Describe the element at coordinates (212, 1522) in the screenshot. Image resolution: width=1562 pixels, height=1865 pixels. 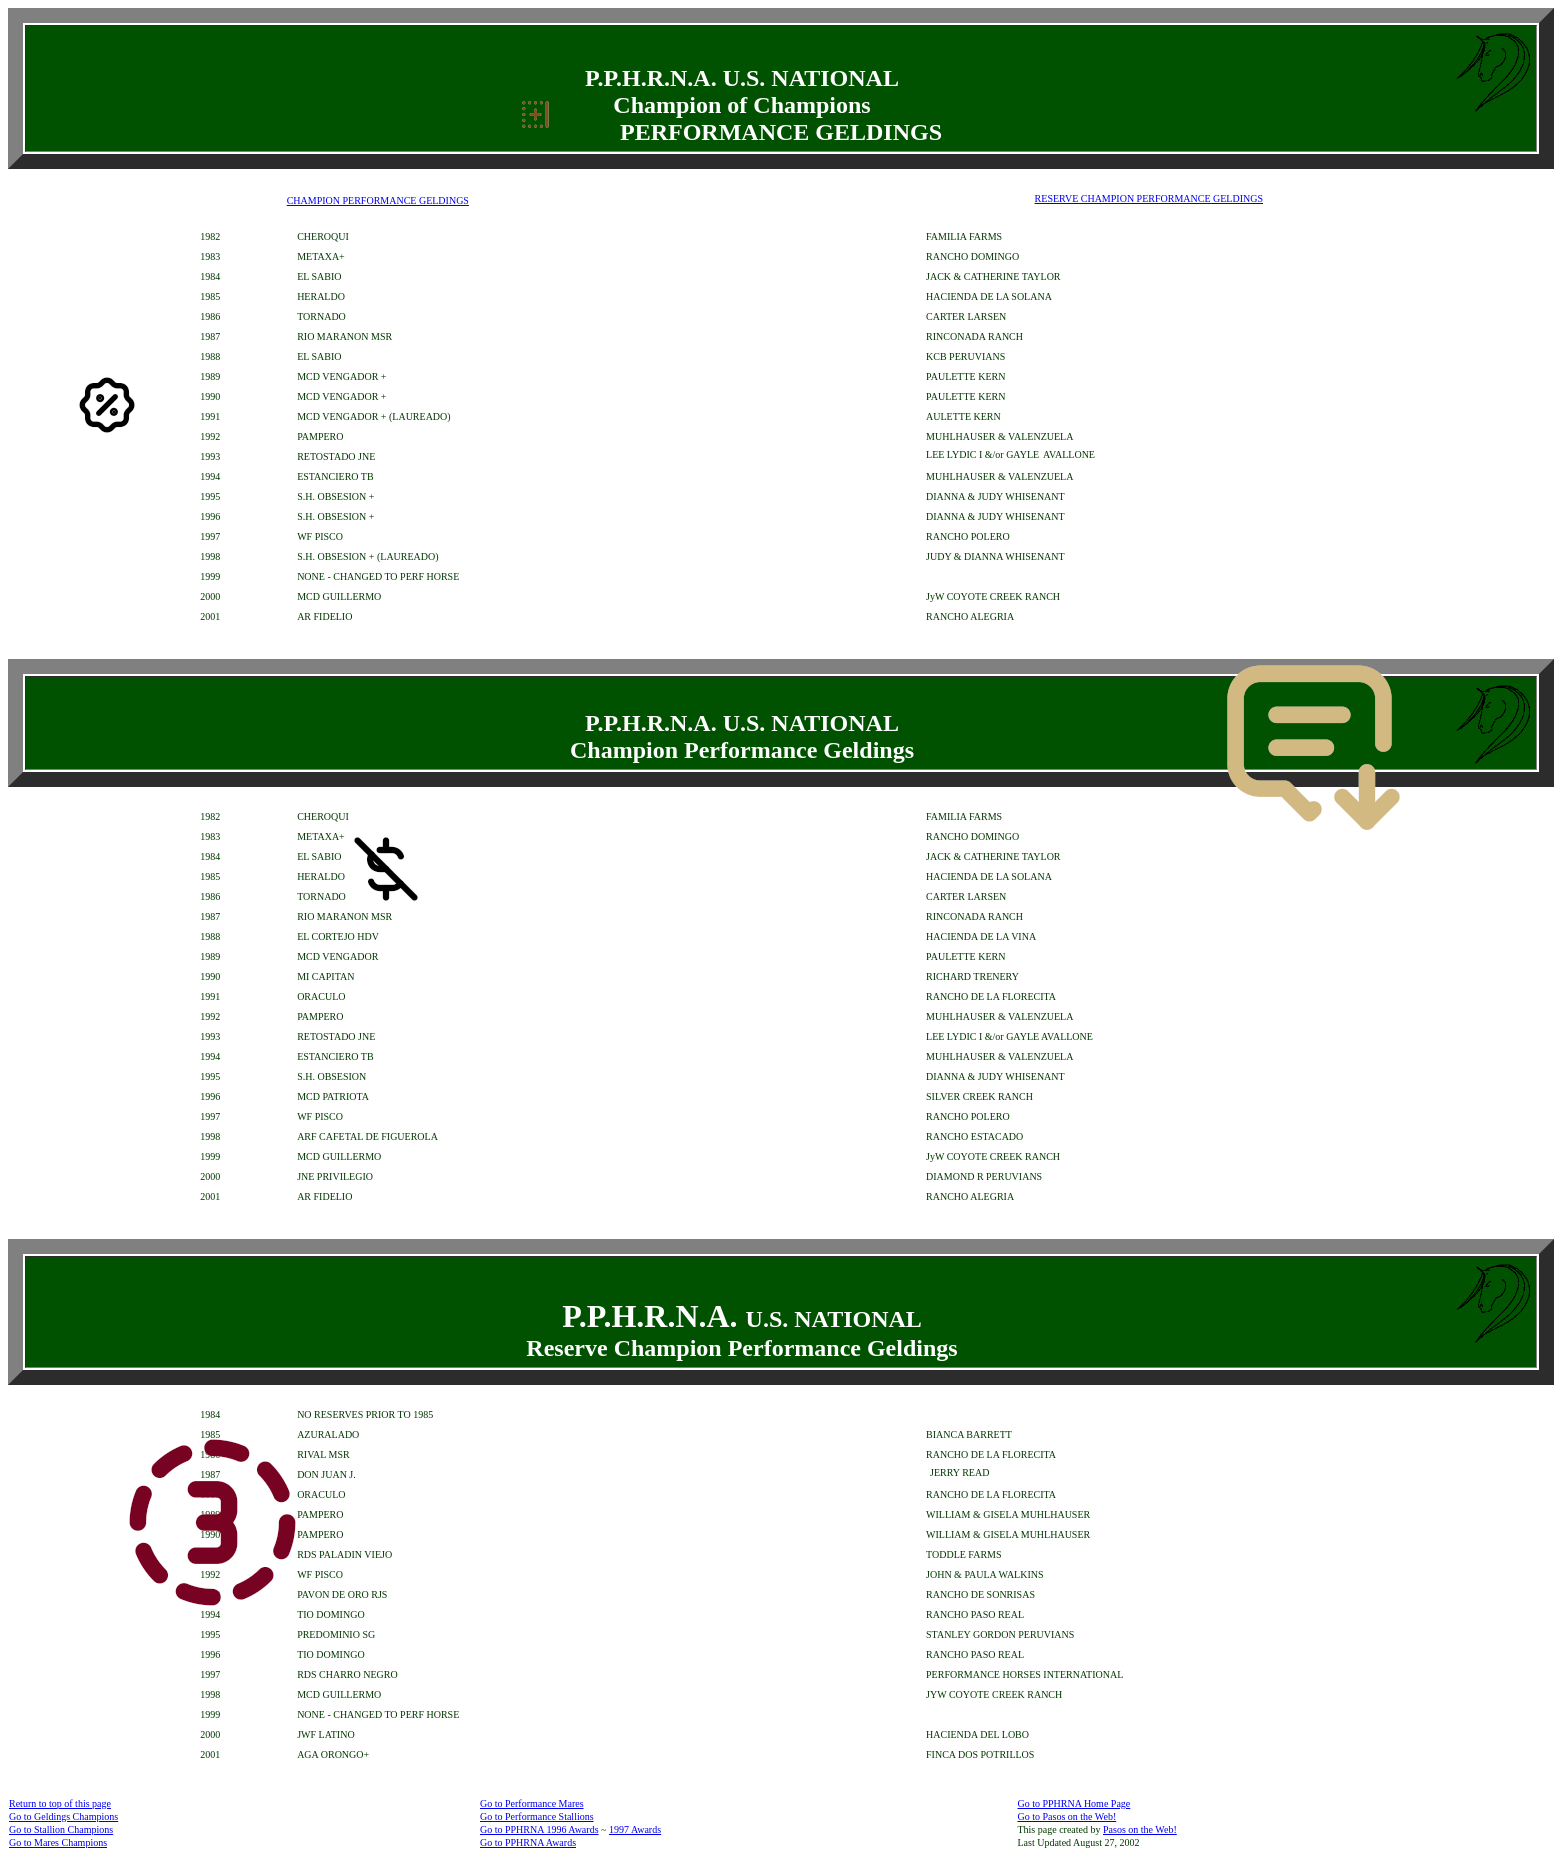
I see `step 3 of a multi-step process` at that location.